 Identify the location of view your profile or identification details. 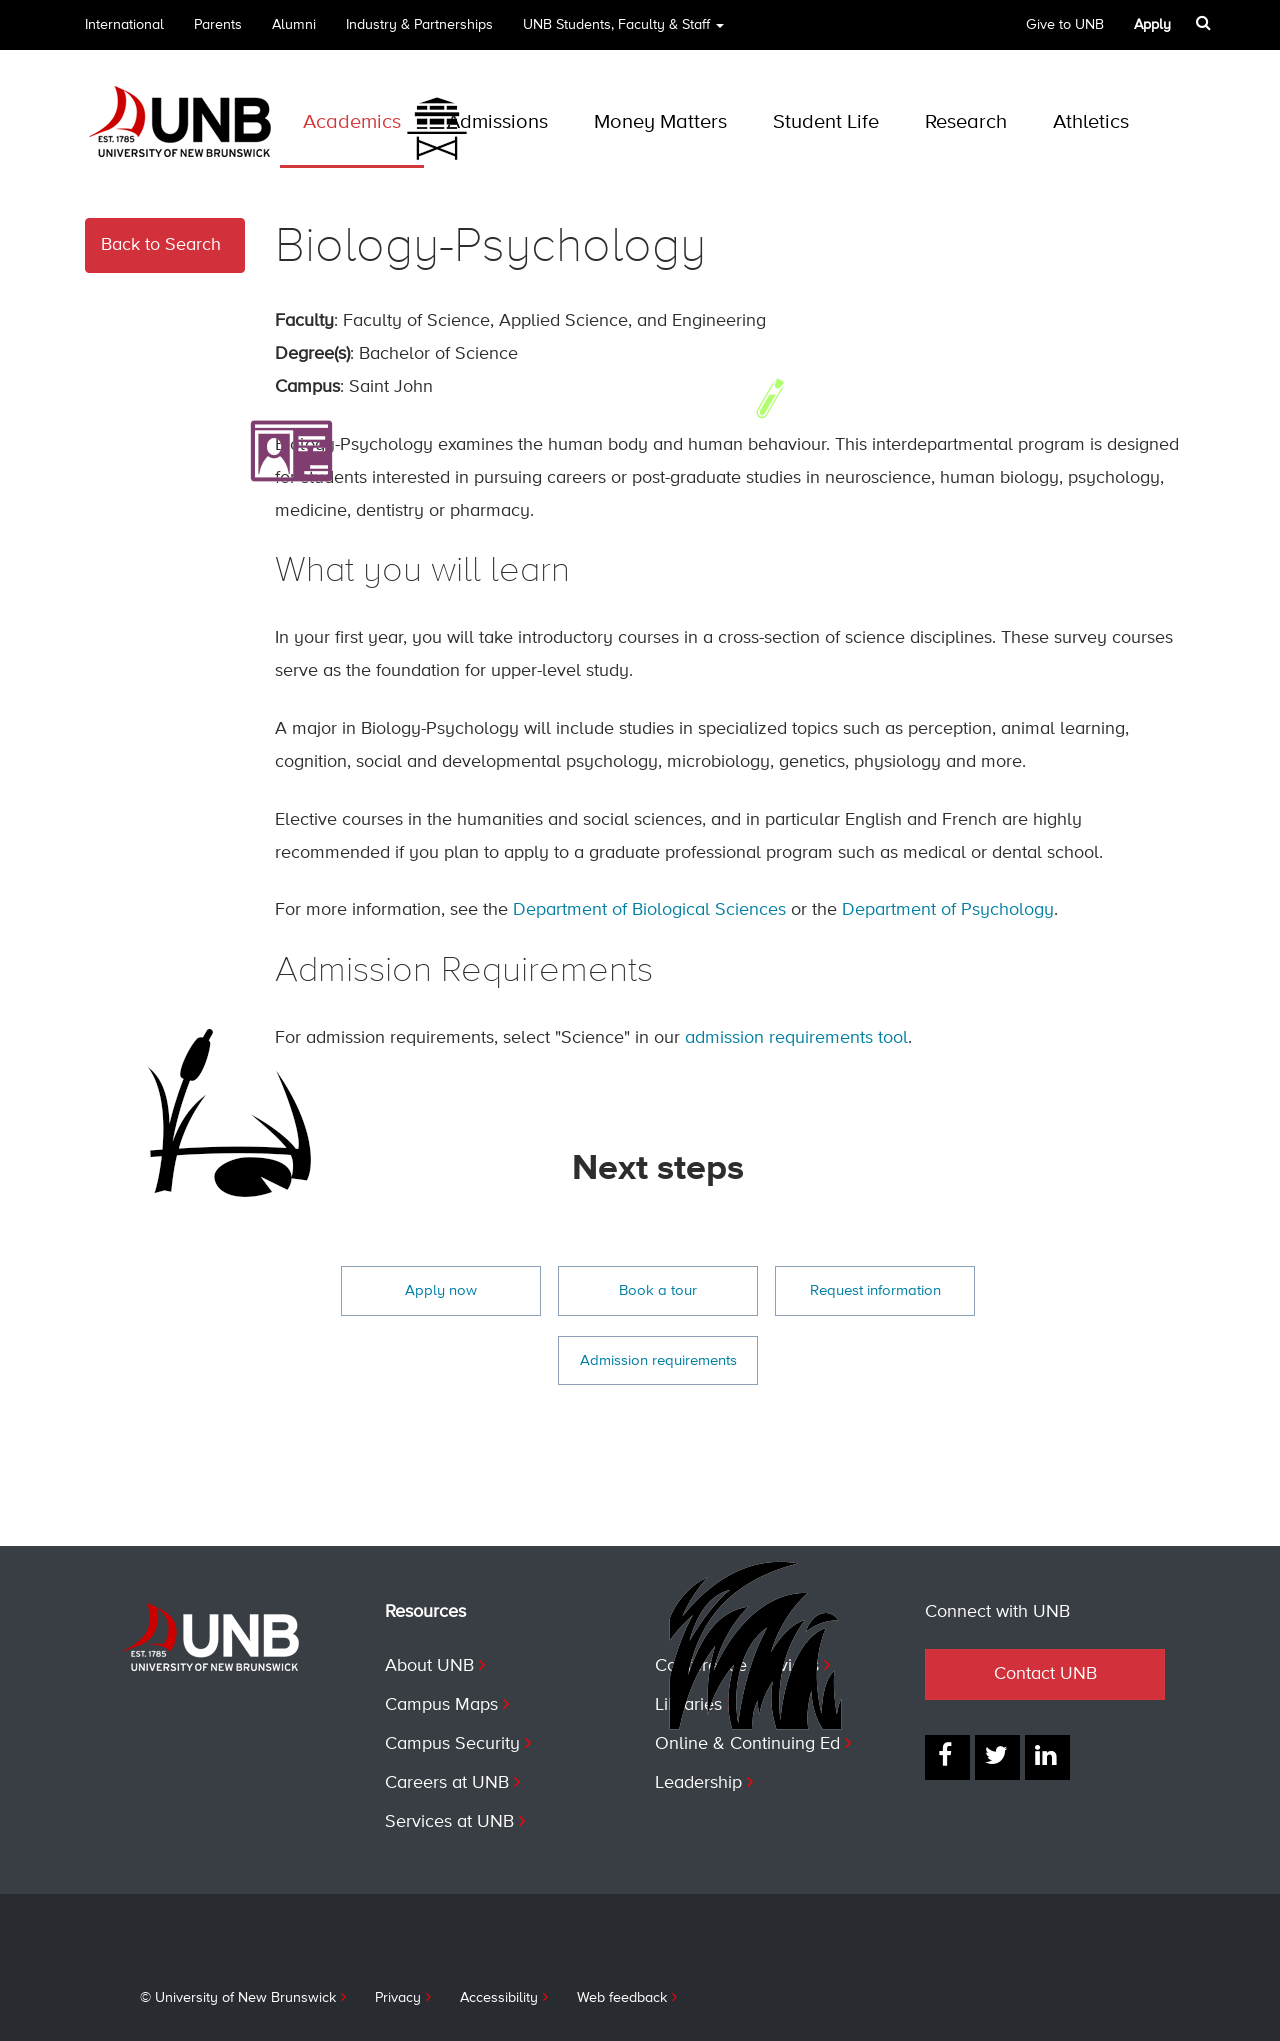
(291, 449).